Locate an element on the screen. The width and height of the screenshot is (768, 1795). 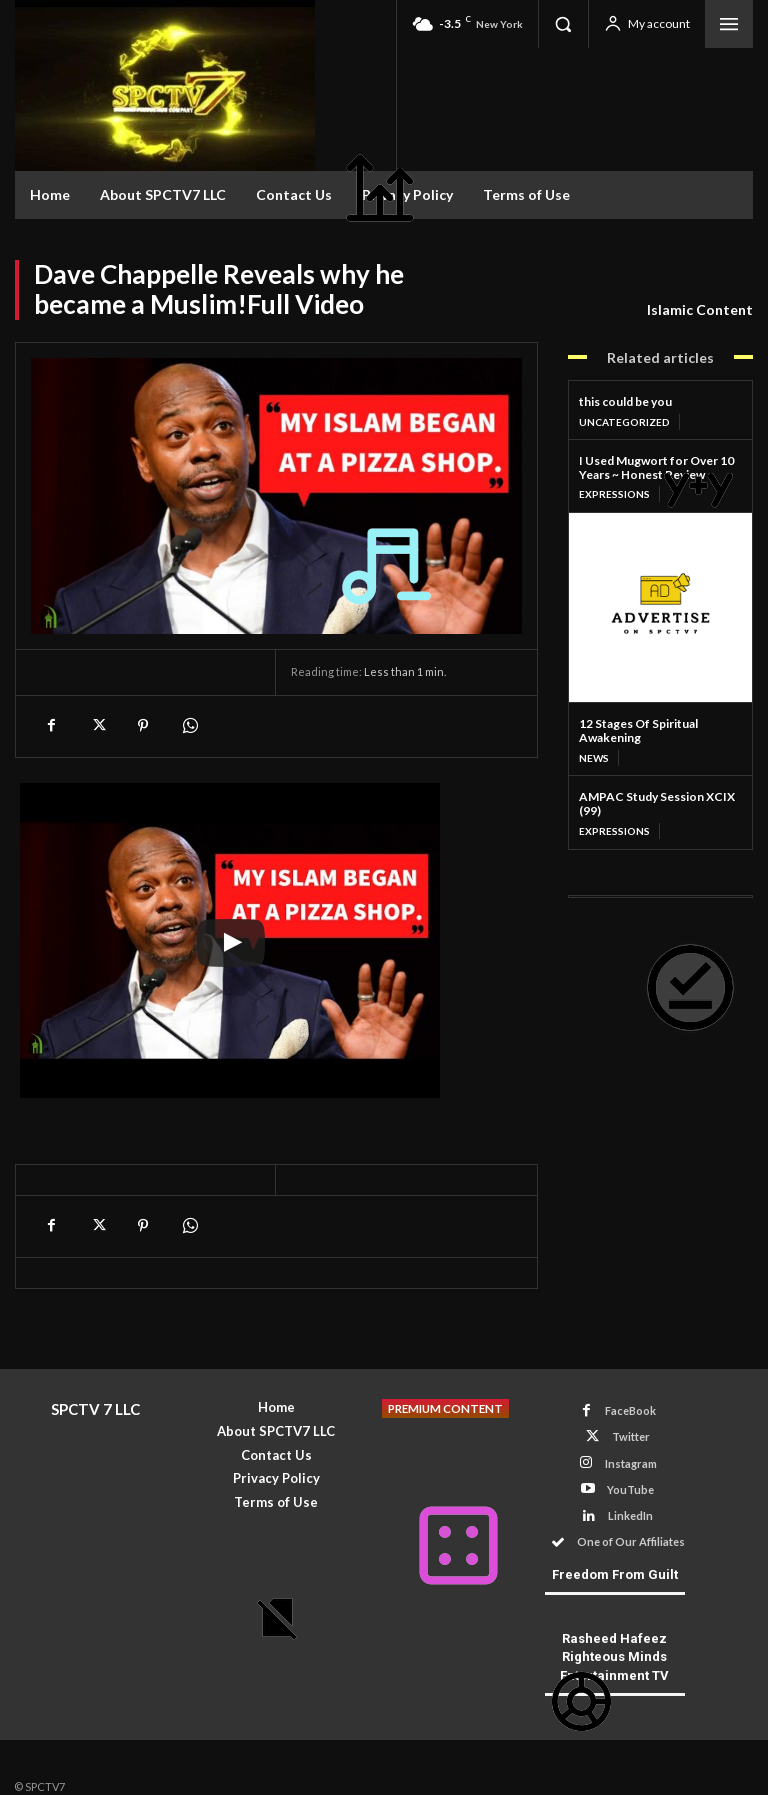
view growth metrics or trending data is located at coordinates (380, 188).